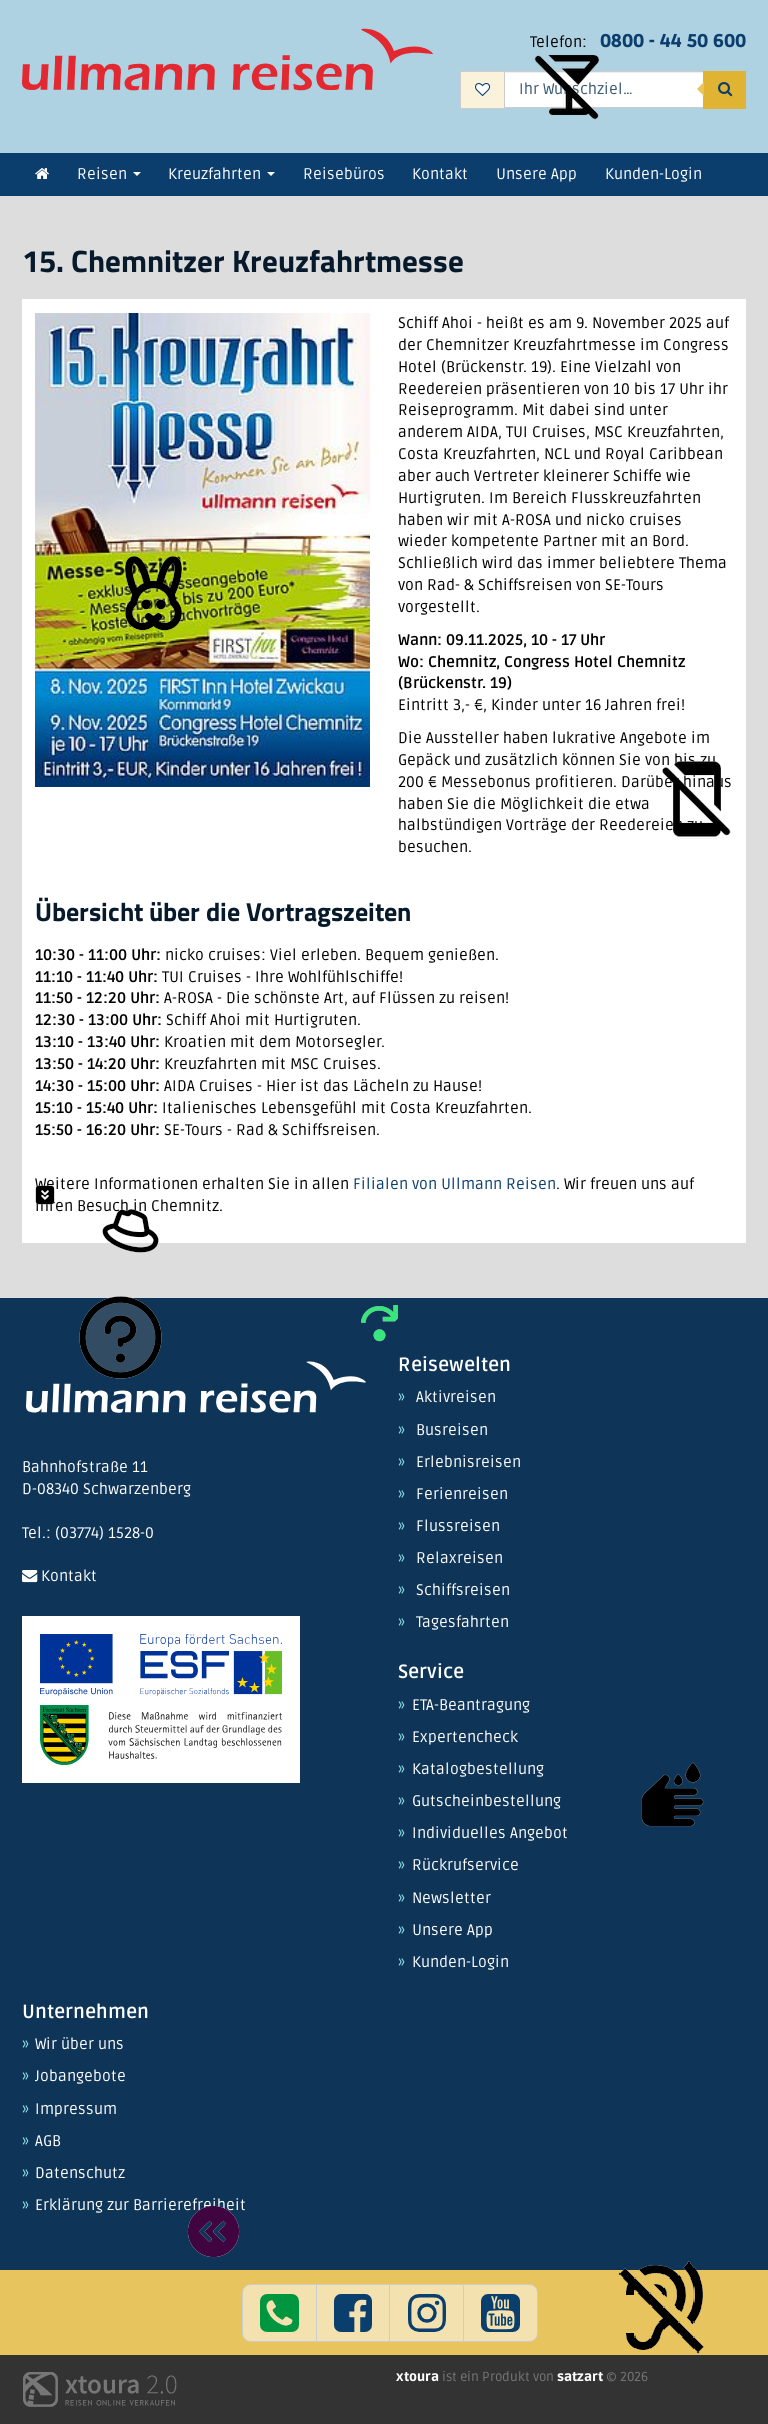  I want to click on scroll down or view more content, so click(45, 1195).